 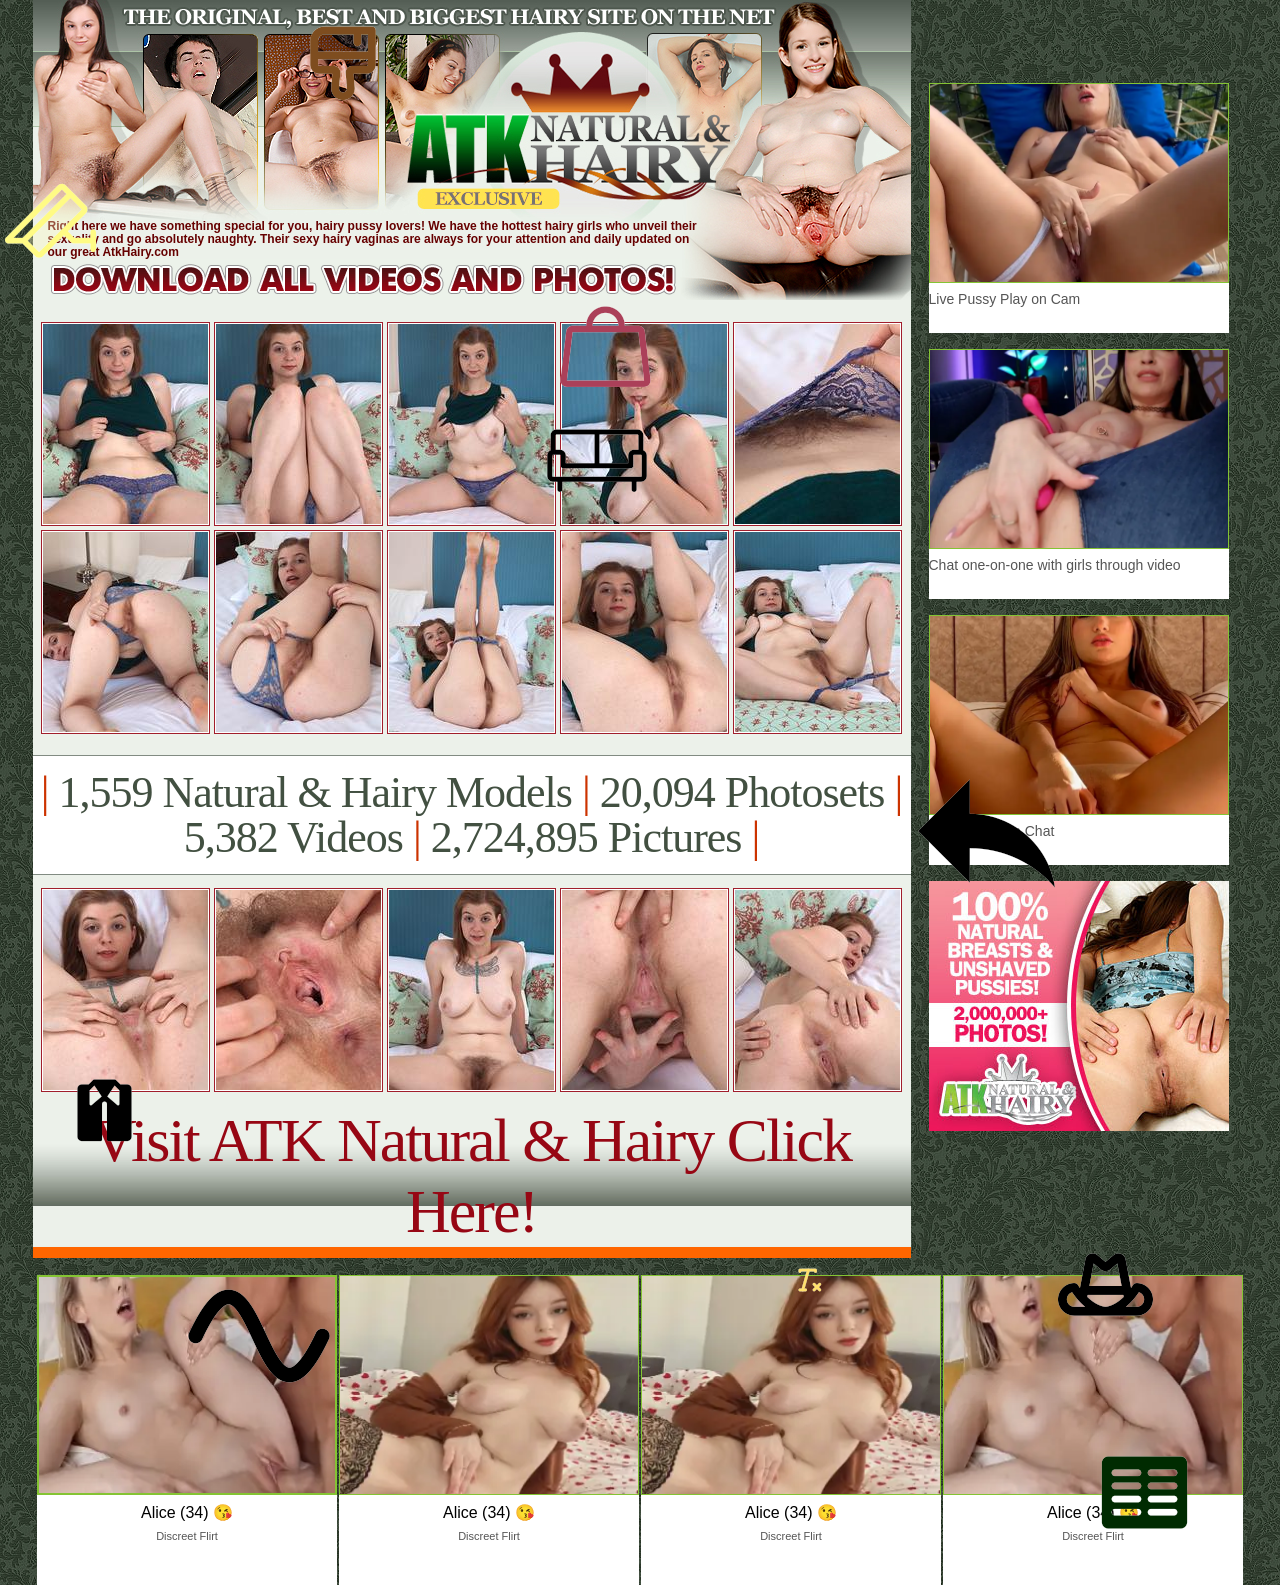 I want to click on view your shopping bag, so click(x=605, y=351).